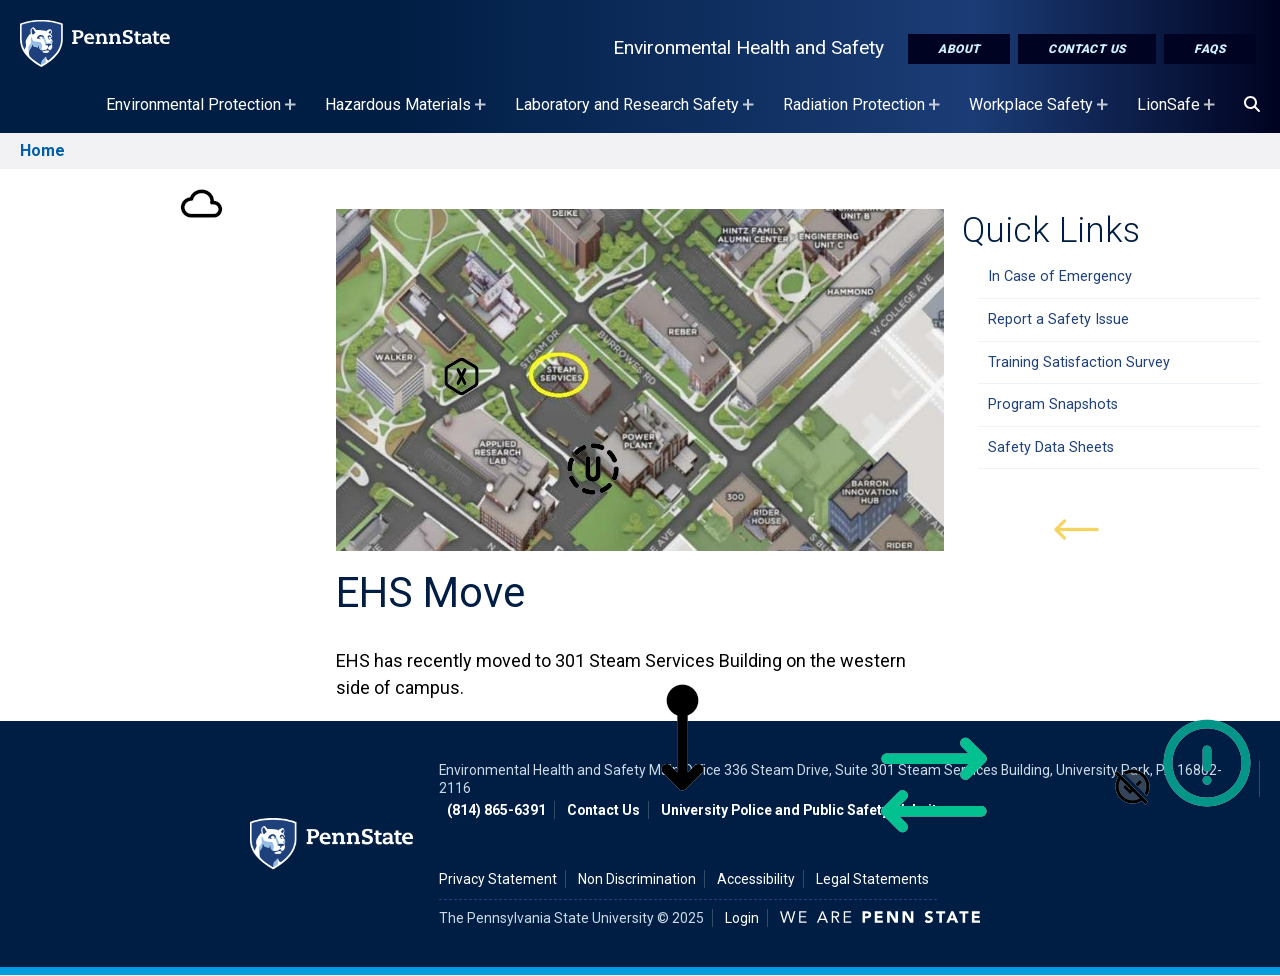  What do you see at coordinates (461, 376) in the screenshot?
I see `close or cancel action` at bounding box center [461, 376].